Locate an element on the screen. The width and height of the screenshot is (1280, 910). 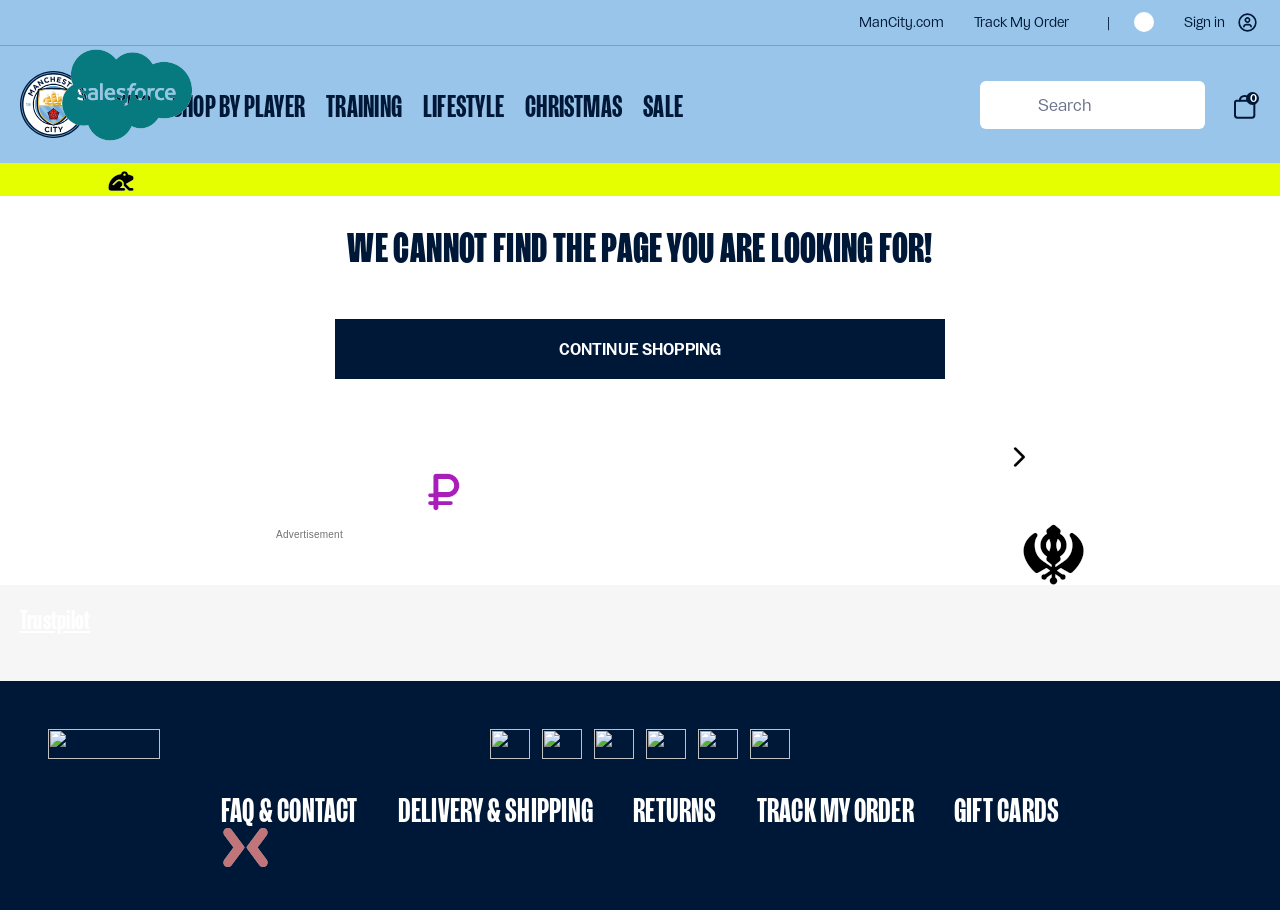
navigate to the next item or screen is located at coordinates (1018, 457).